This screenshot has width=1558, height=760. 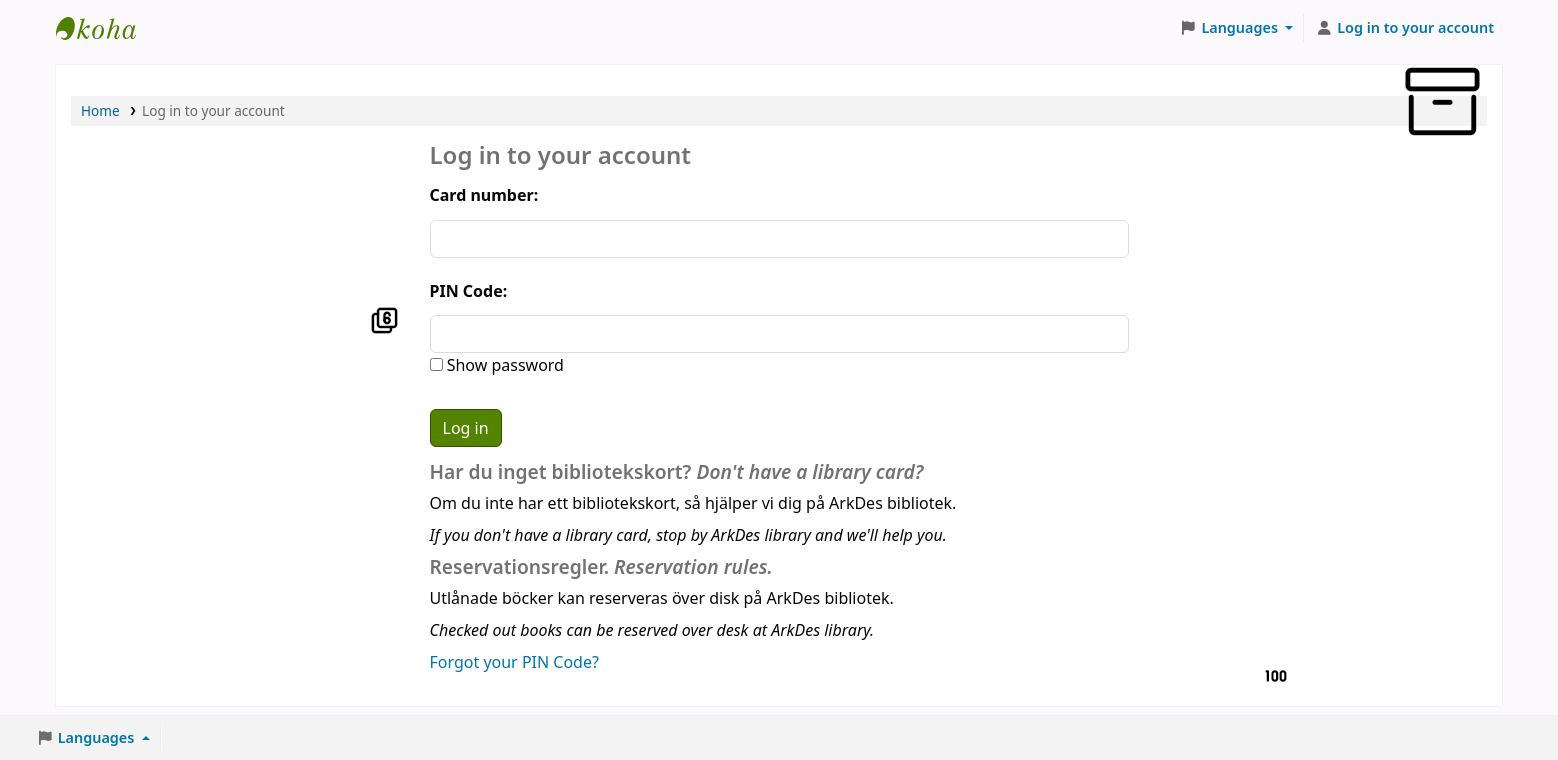 I want to click on view item 6 in a collection or stack, so click(x=384, y=320).